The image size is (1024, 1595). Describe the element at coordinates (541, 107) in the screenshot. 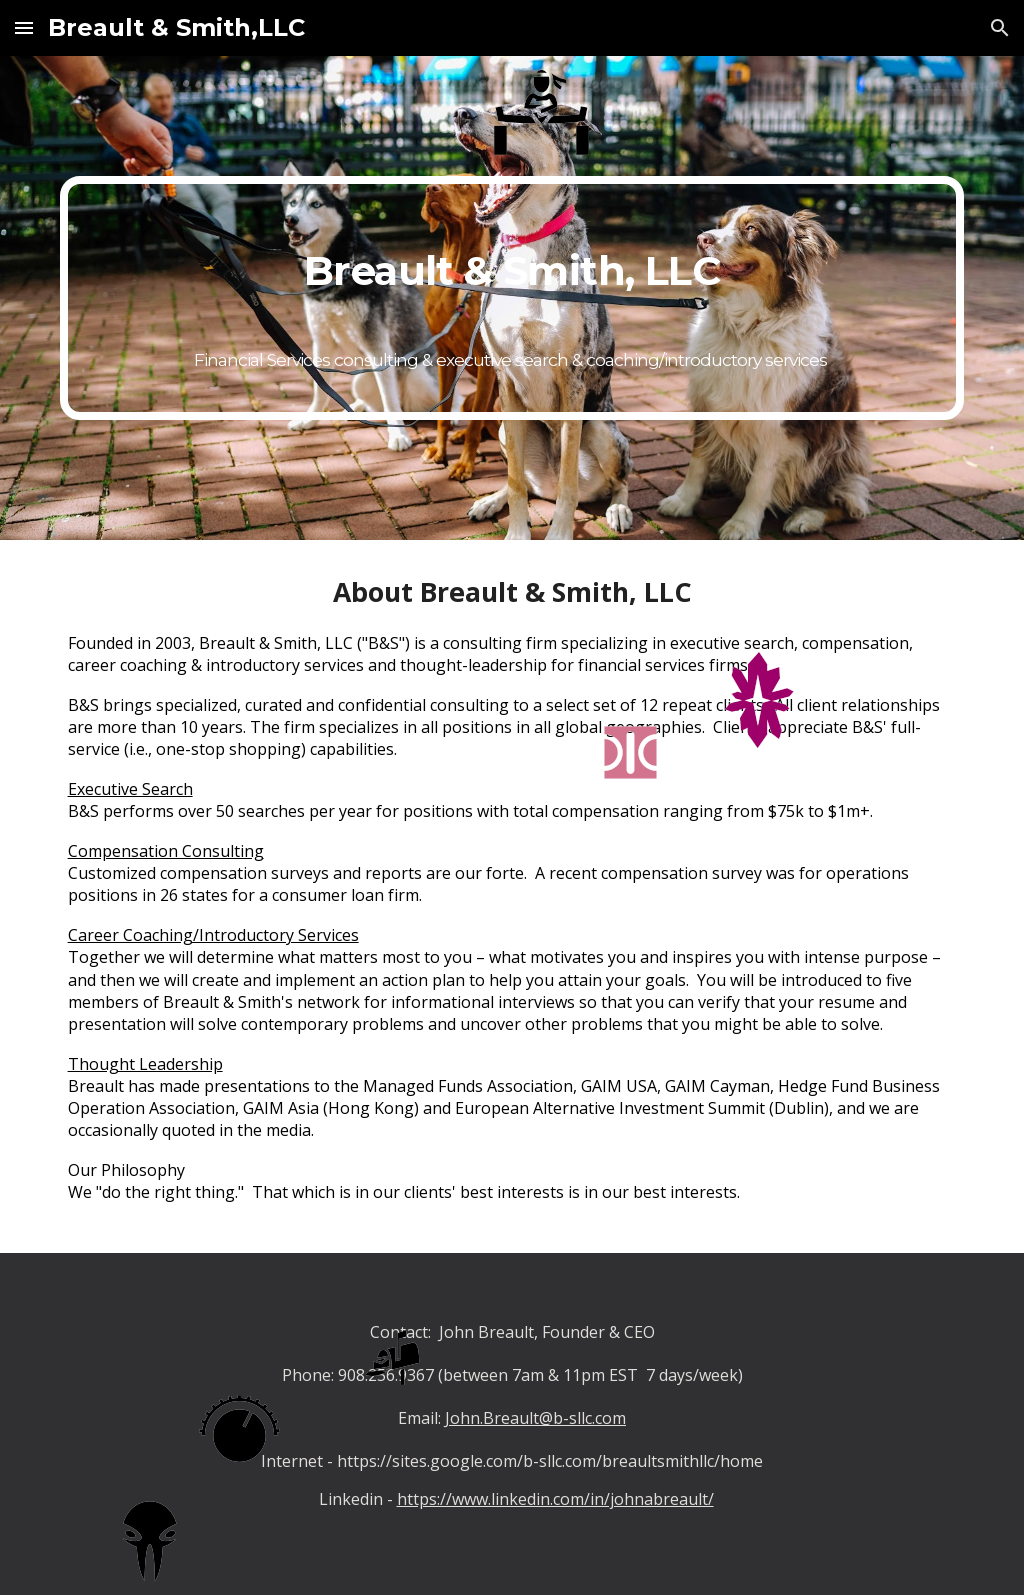

I see `flexibility or stretching exercise option` at that location.